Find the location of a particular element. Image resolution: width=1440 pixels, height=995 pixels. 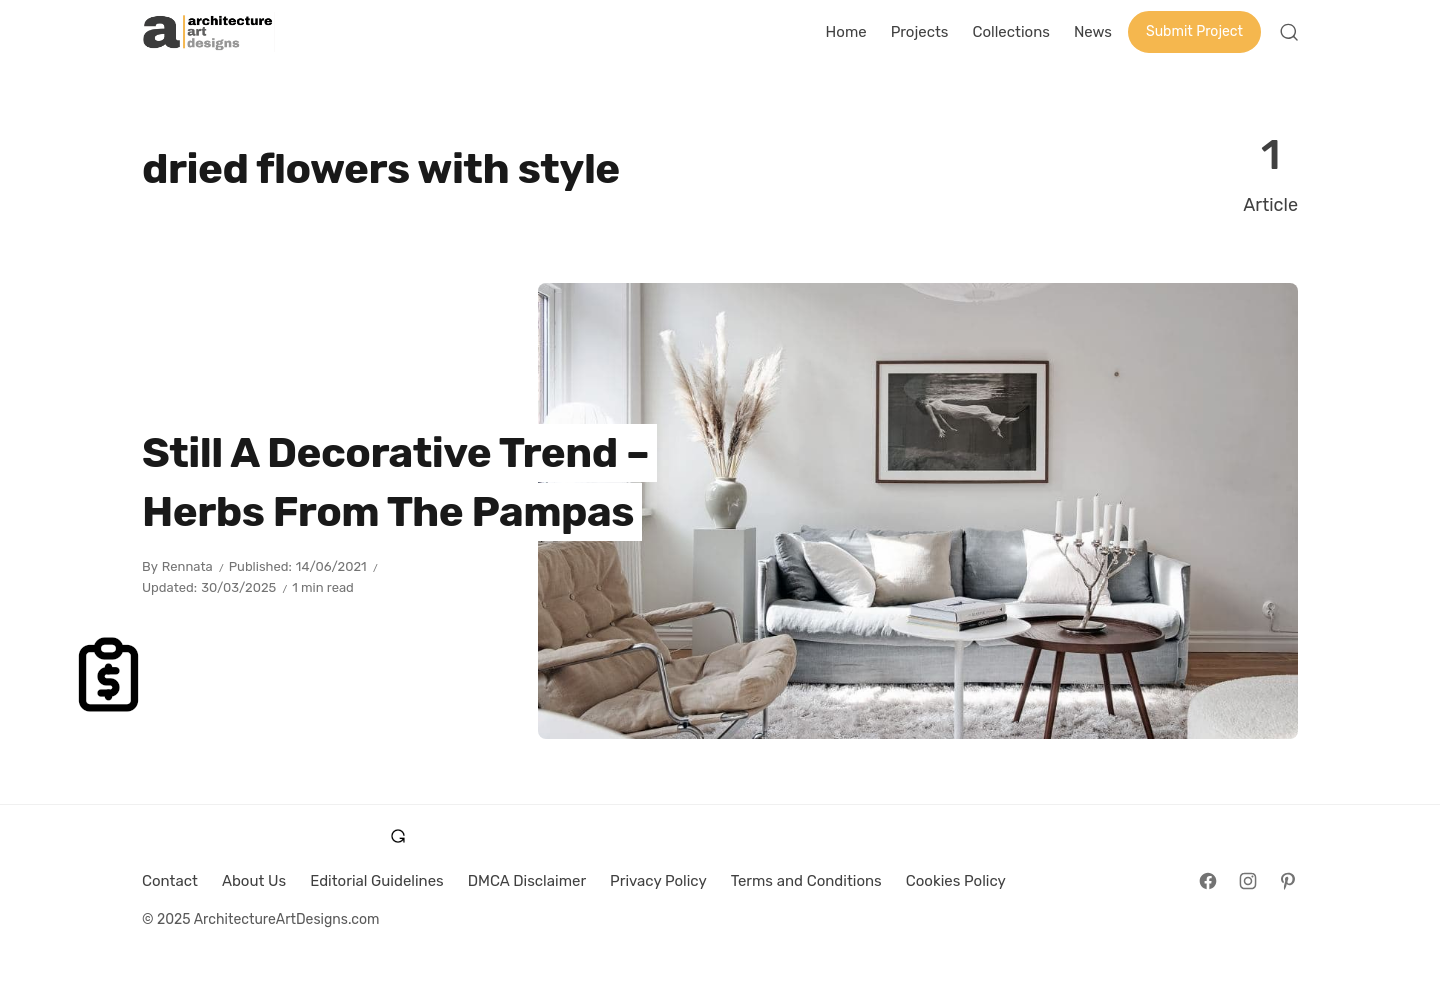

rotate an image or object is located at coordinates (398, 836).